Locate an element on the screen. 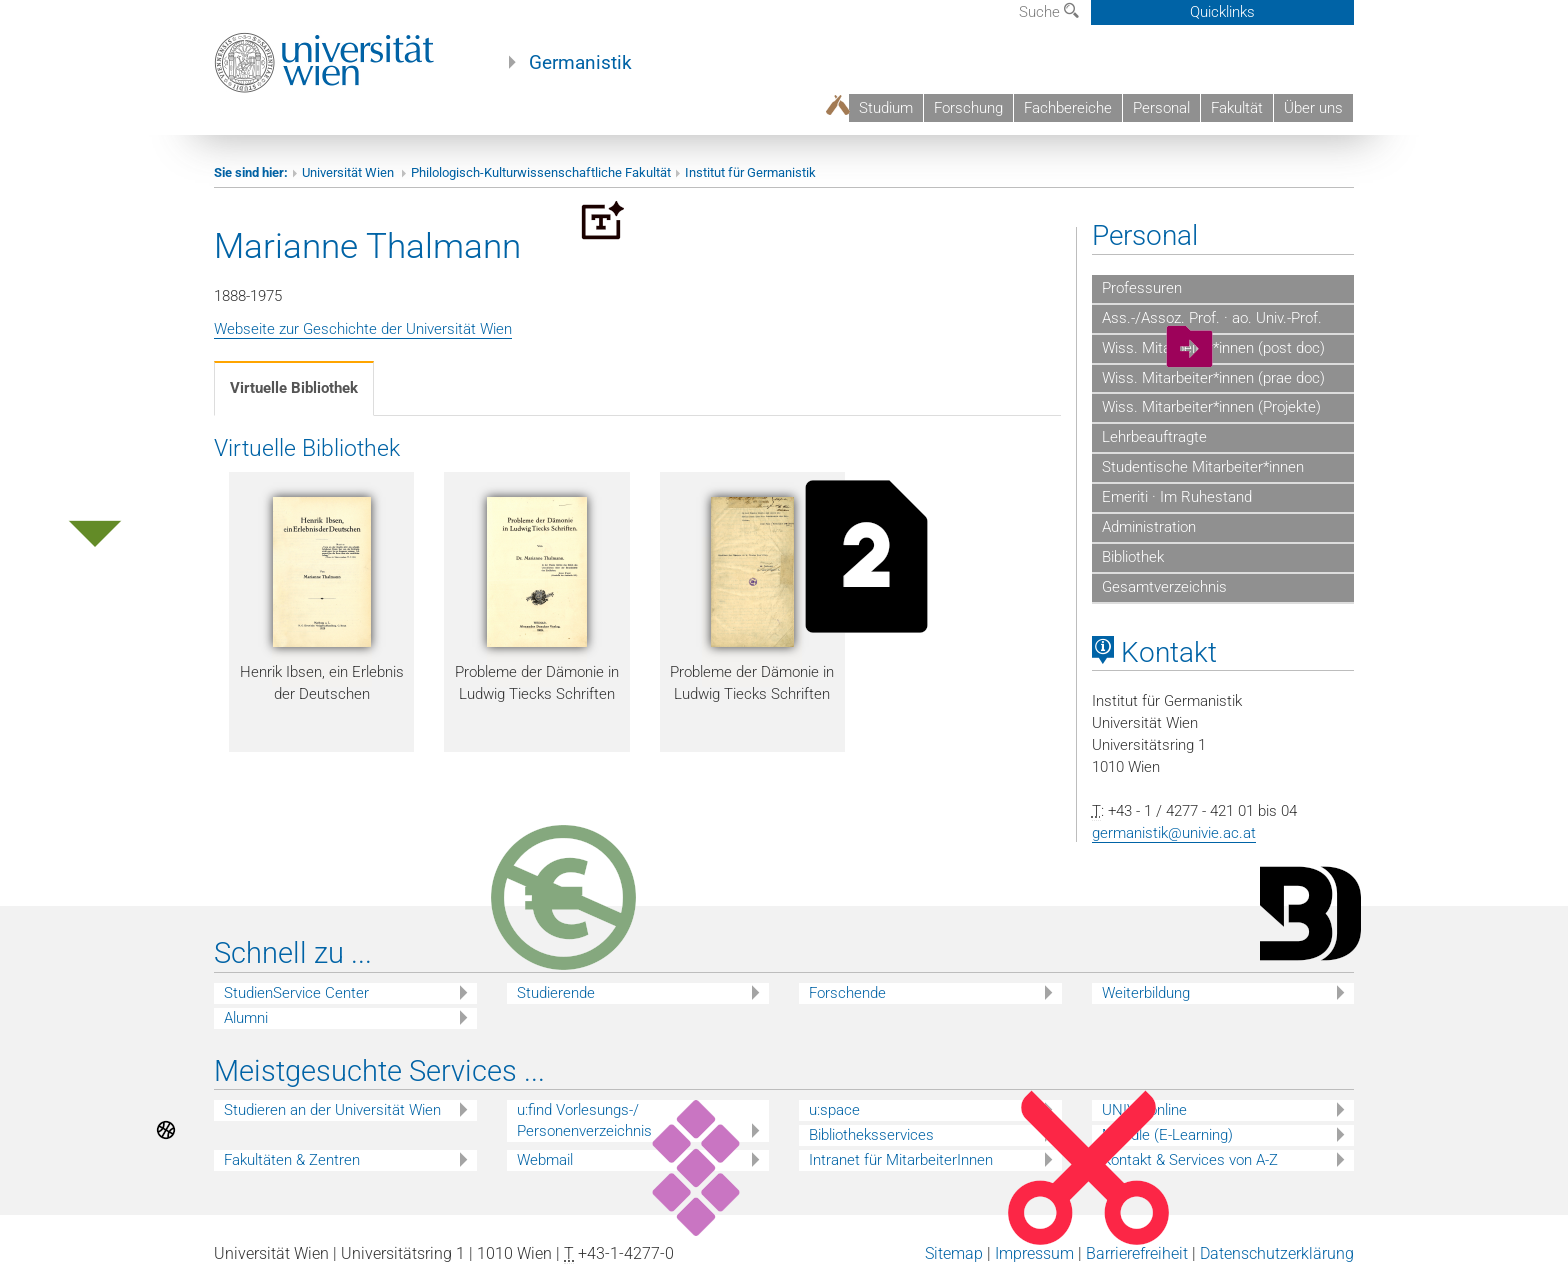 This screenshot has height=1288, width=1568. expand a dropdown menu is located at coordinates (95, 534).